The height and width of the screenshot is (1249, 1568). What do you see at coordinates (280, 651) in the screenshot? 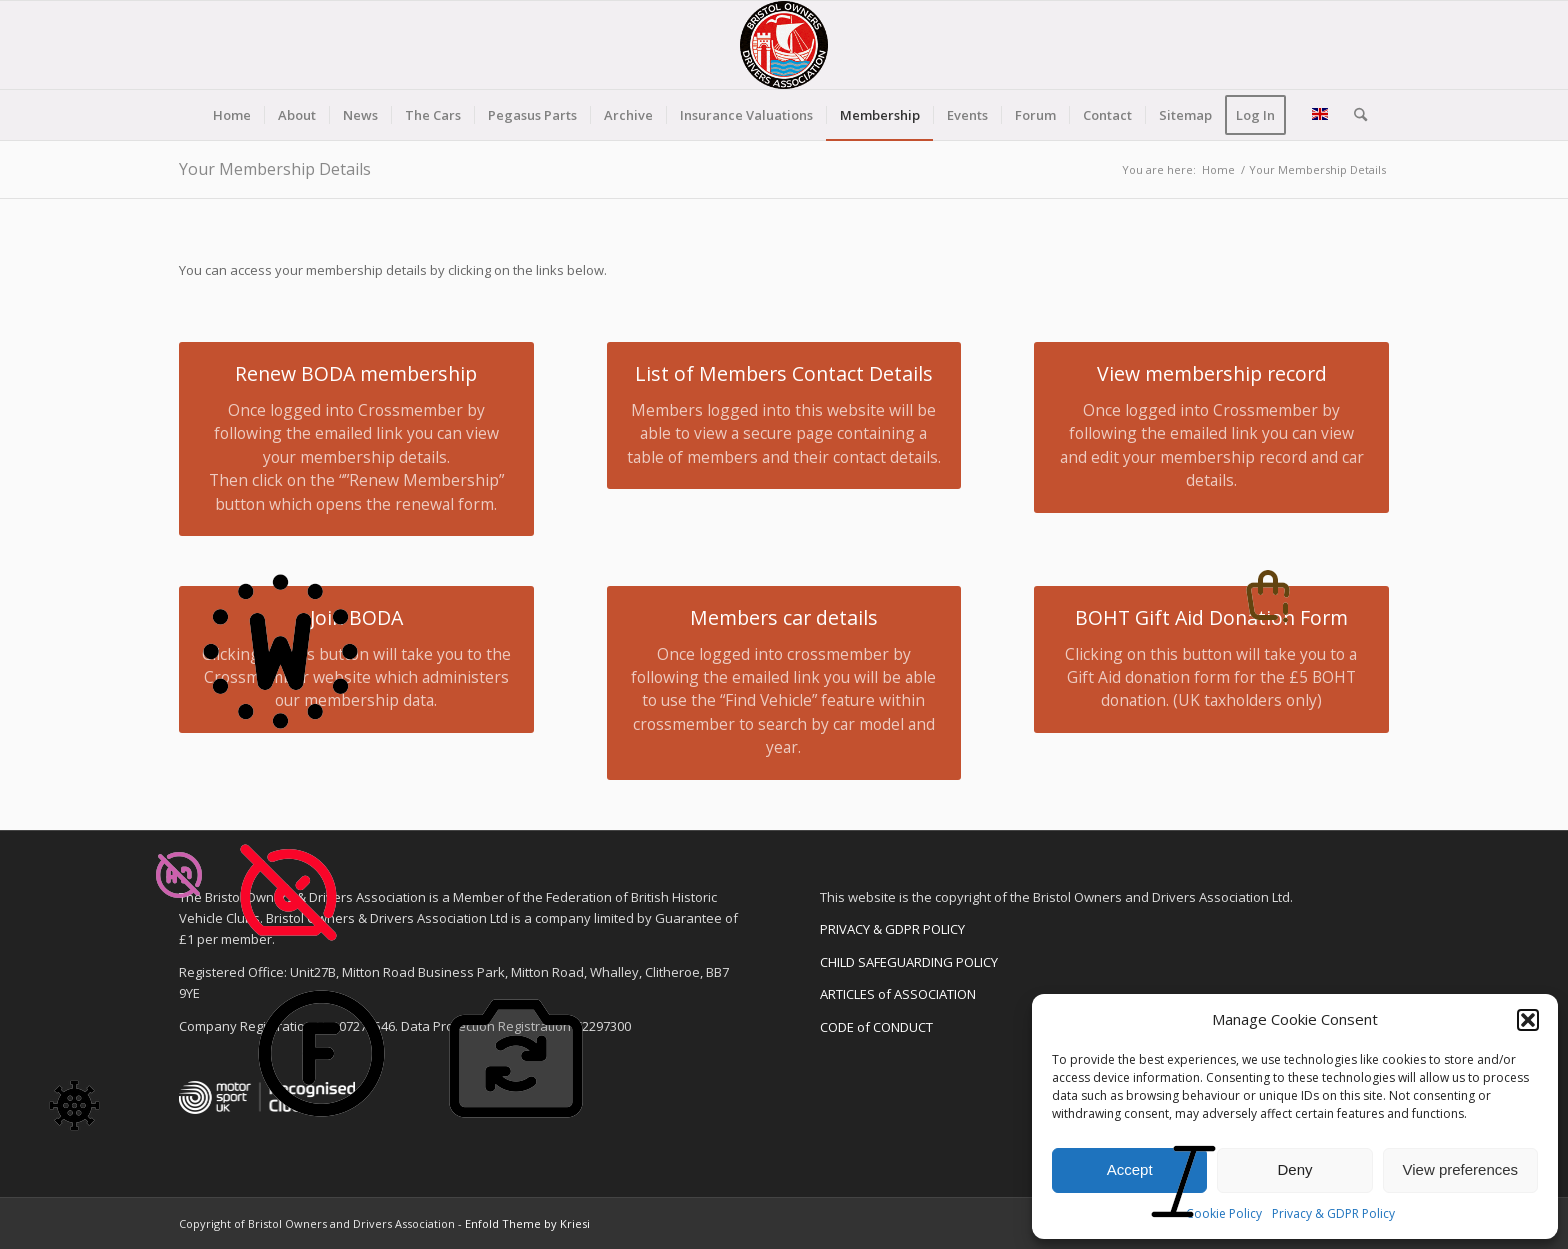
I see `indicates a draft or pending status for an item starting with "W"` at bounding box center [280, 651].